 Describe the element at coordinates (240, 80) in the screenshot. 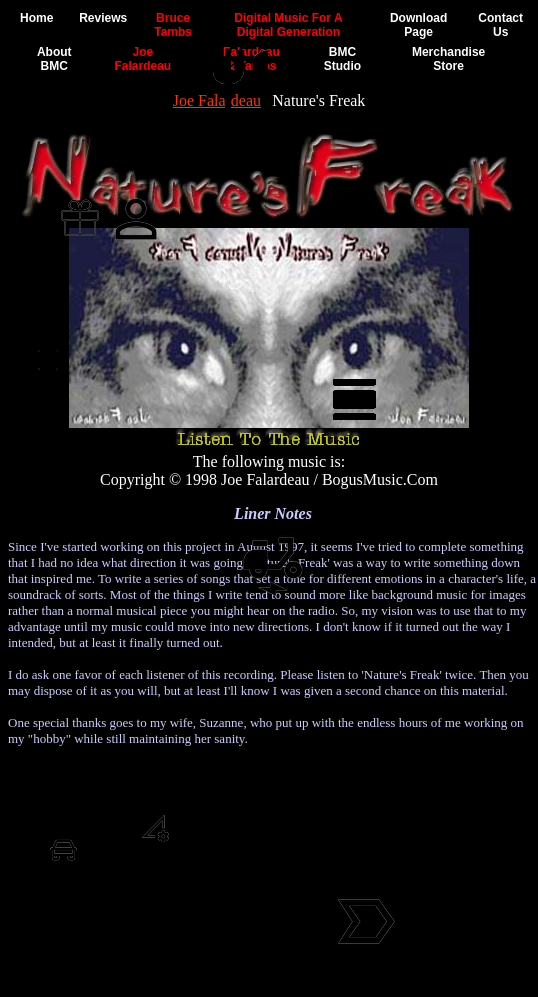

I see `find nearby restaurants` at that location.